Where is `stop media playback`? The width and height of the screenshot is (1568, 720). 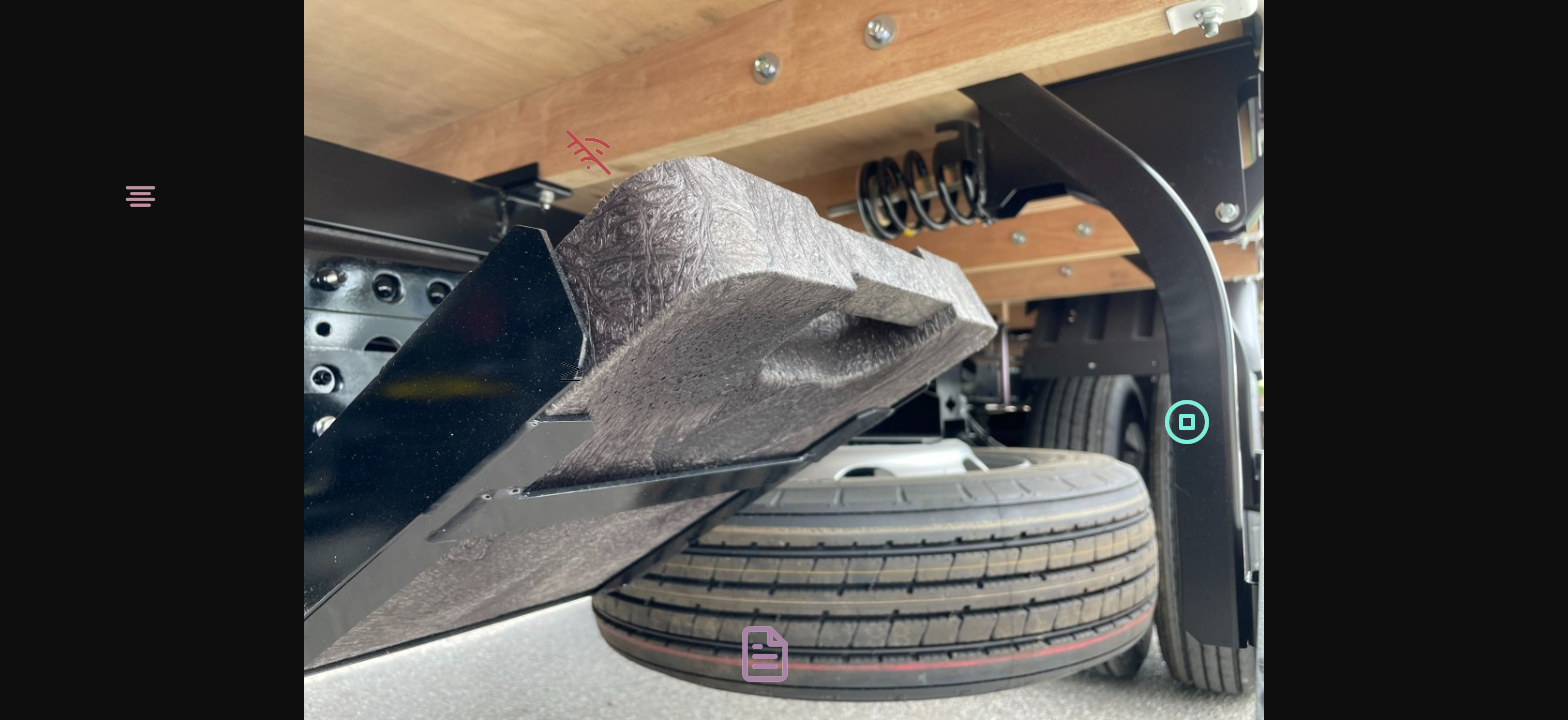 stop media playback is located at coordinates (1187, 422).